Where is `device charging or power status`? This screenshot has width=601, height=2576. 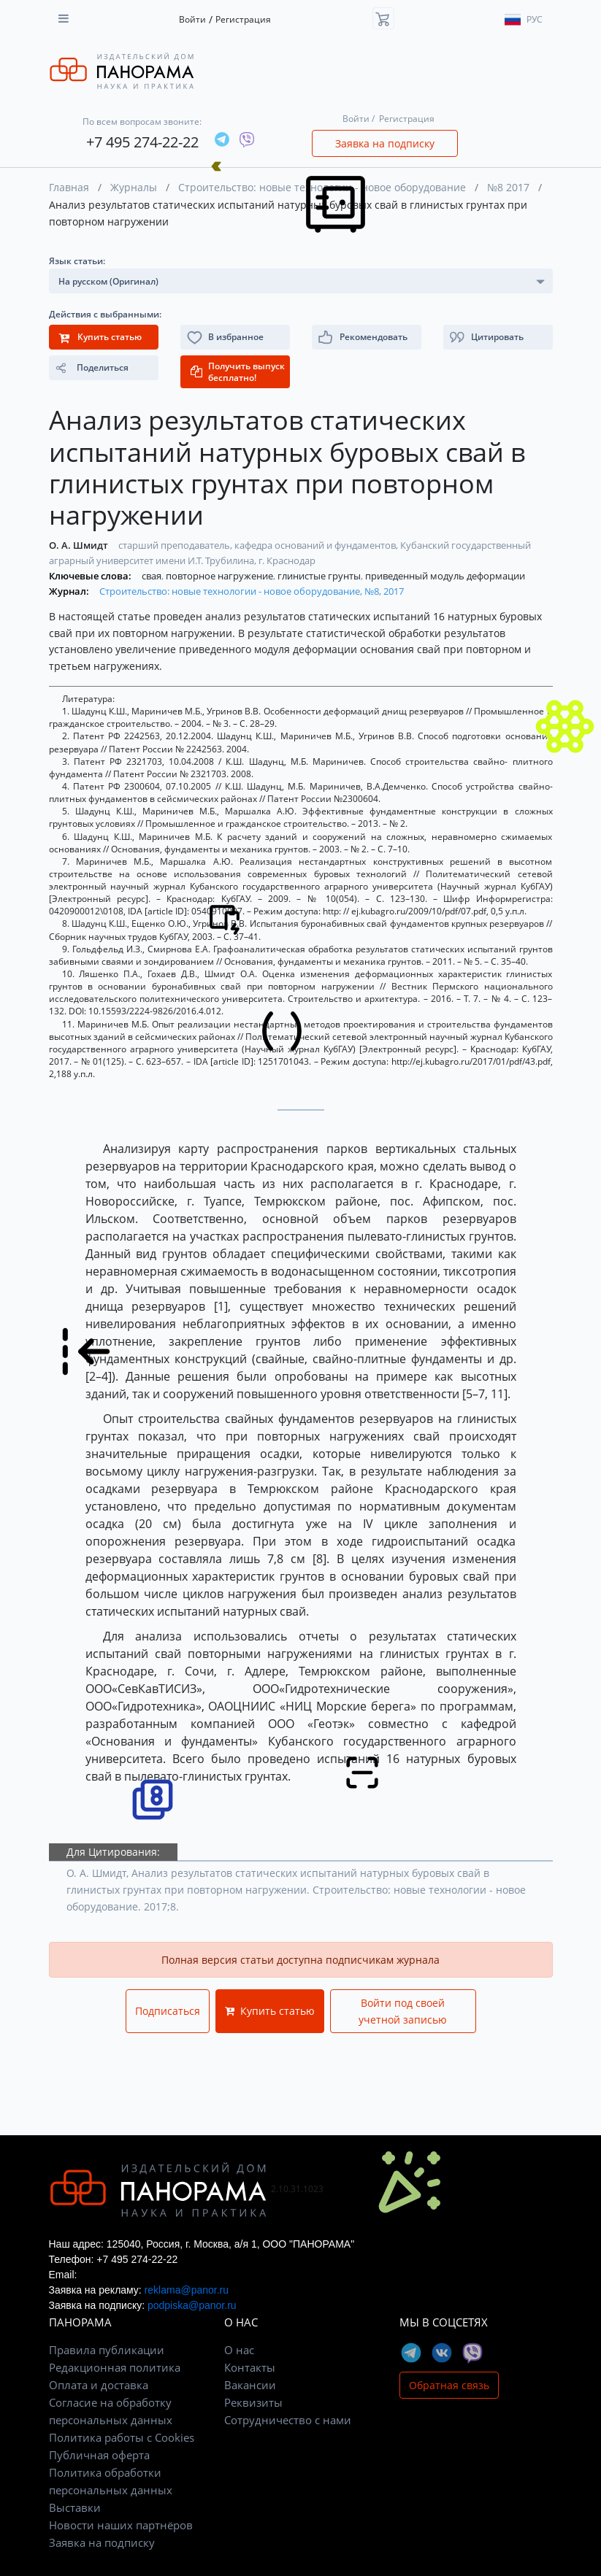 device charging or power status is located at coordinates (224, 918).